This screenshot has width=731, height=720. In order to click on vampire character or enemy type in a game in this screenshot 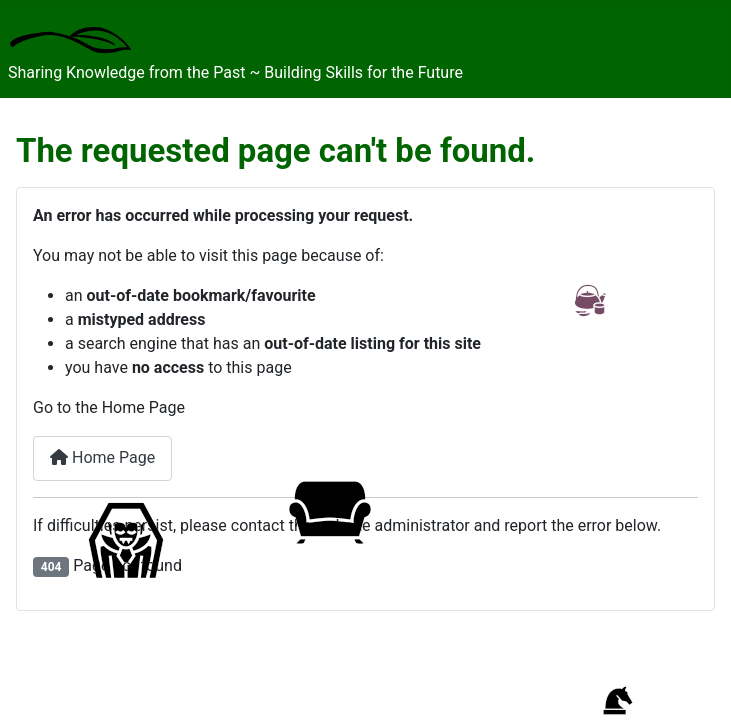, I will do `click(126, 540)`.